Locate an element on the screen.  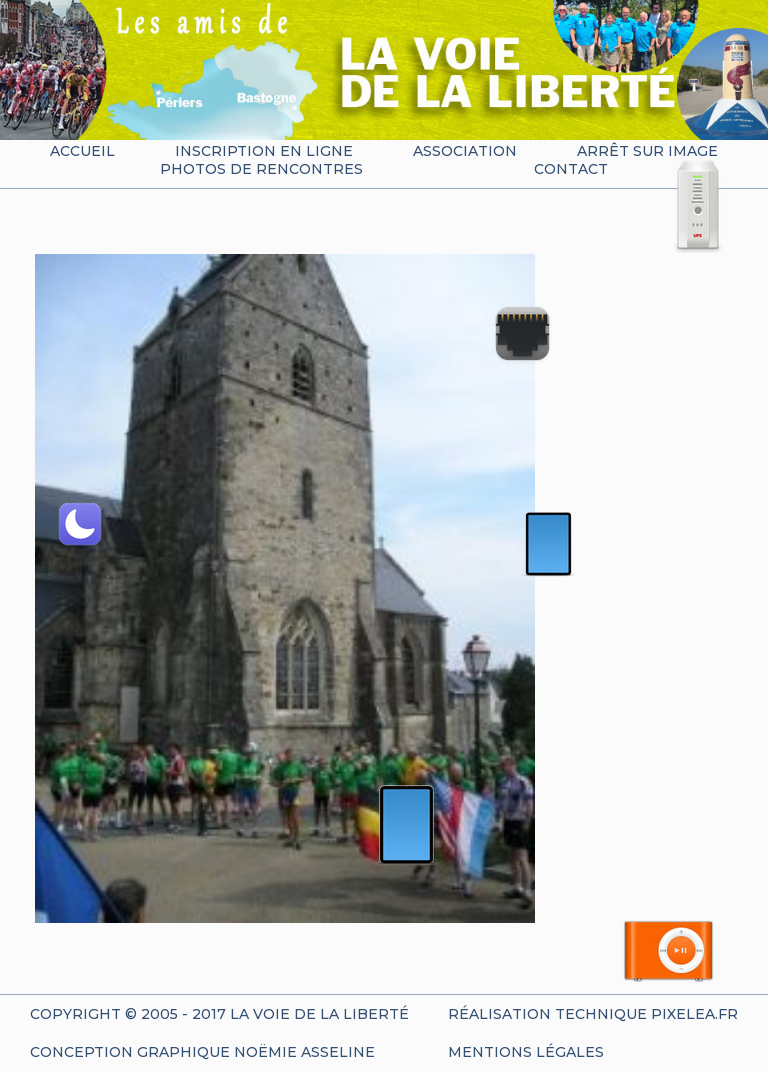
iPod shuffle device connected is located at coordinates (668, 934).